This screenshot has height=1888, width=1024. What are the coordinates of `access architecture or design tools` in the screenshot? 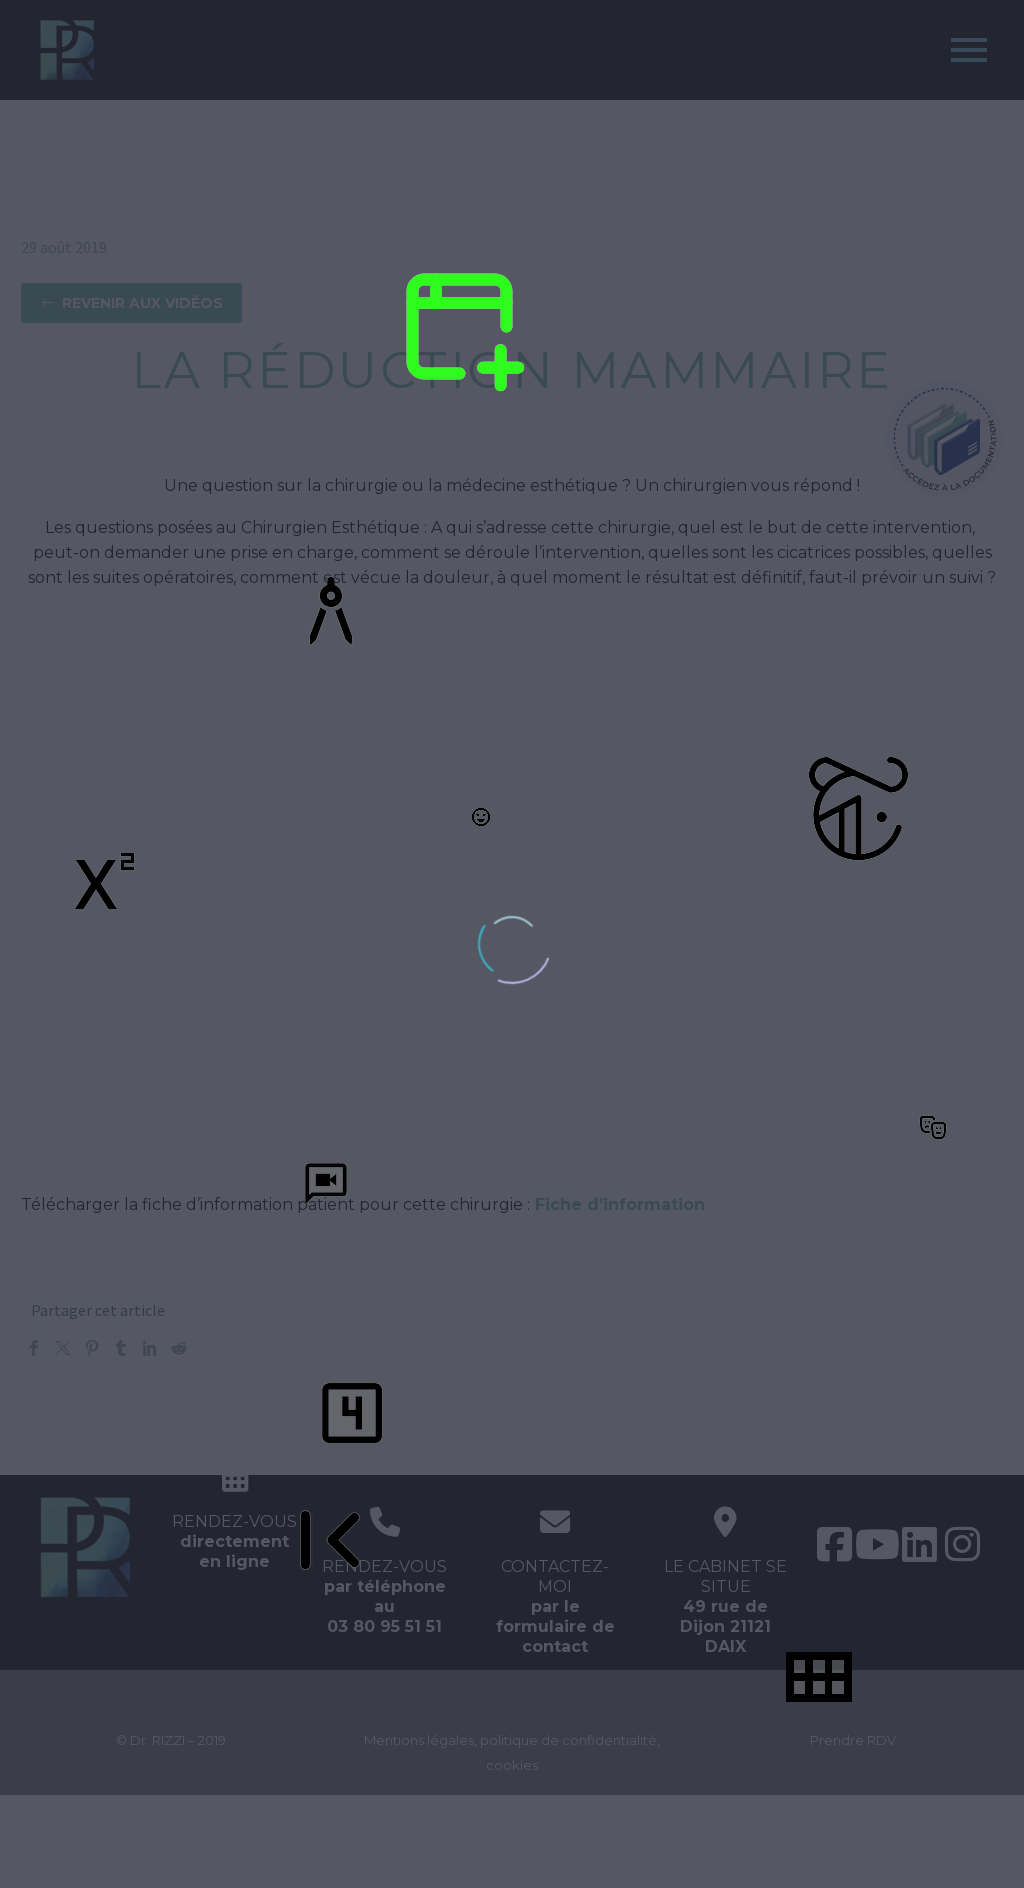 It's located at (331, 611).